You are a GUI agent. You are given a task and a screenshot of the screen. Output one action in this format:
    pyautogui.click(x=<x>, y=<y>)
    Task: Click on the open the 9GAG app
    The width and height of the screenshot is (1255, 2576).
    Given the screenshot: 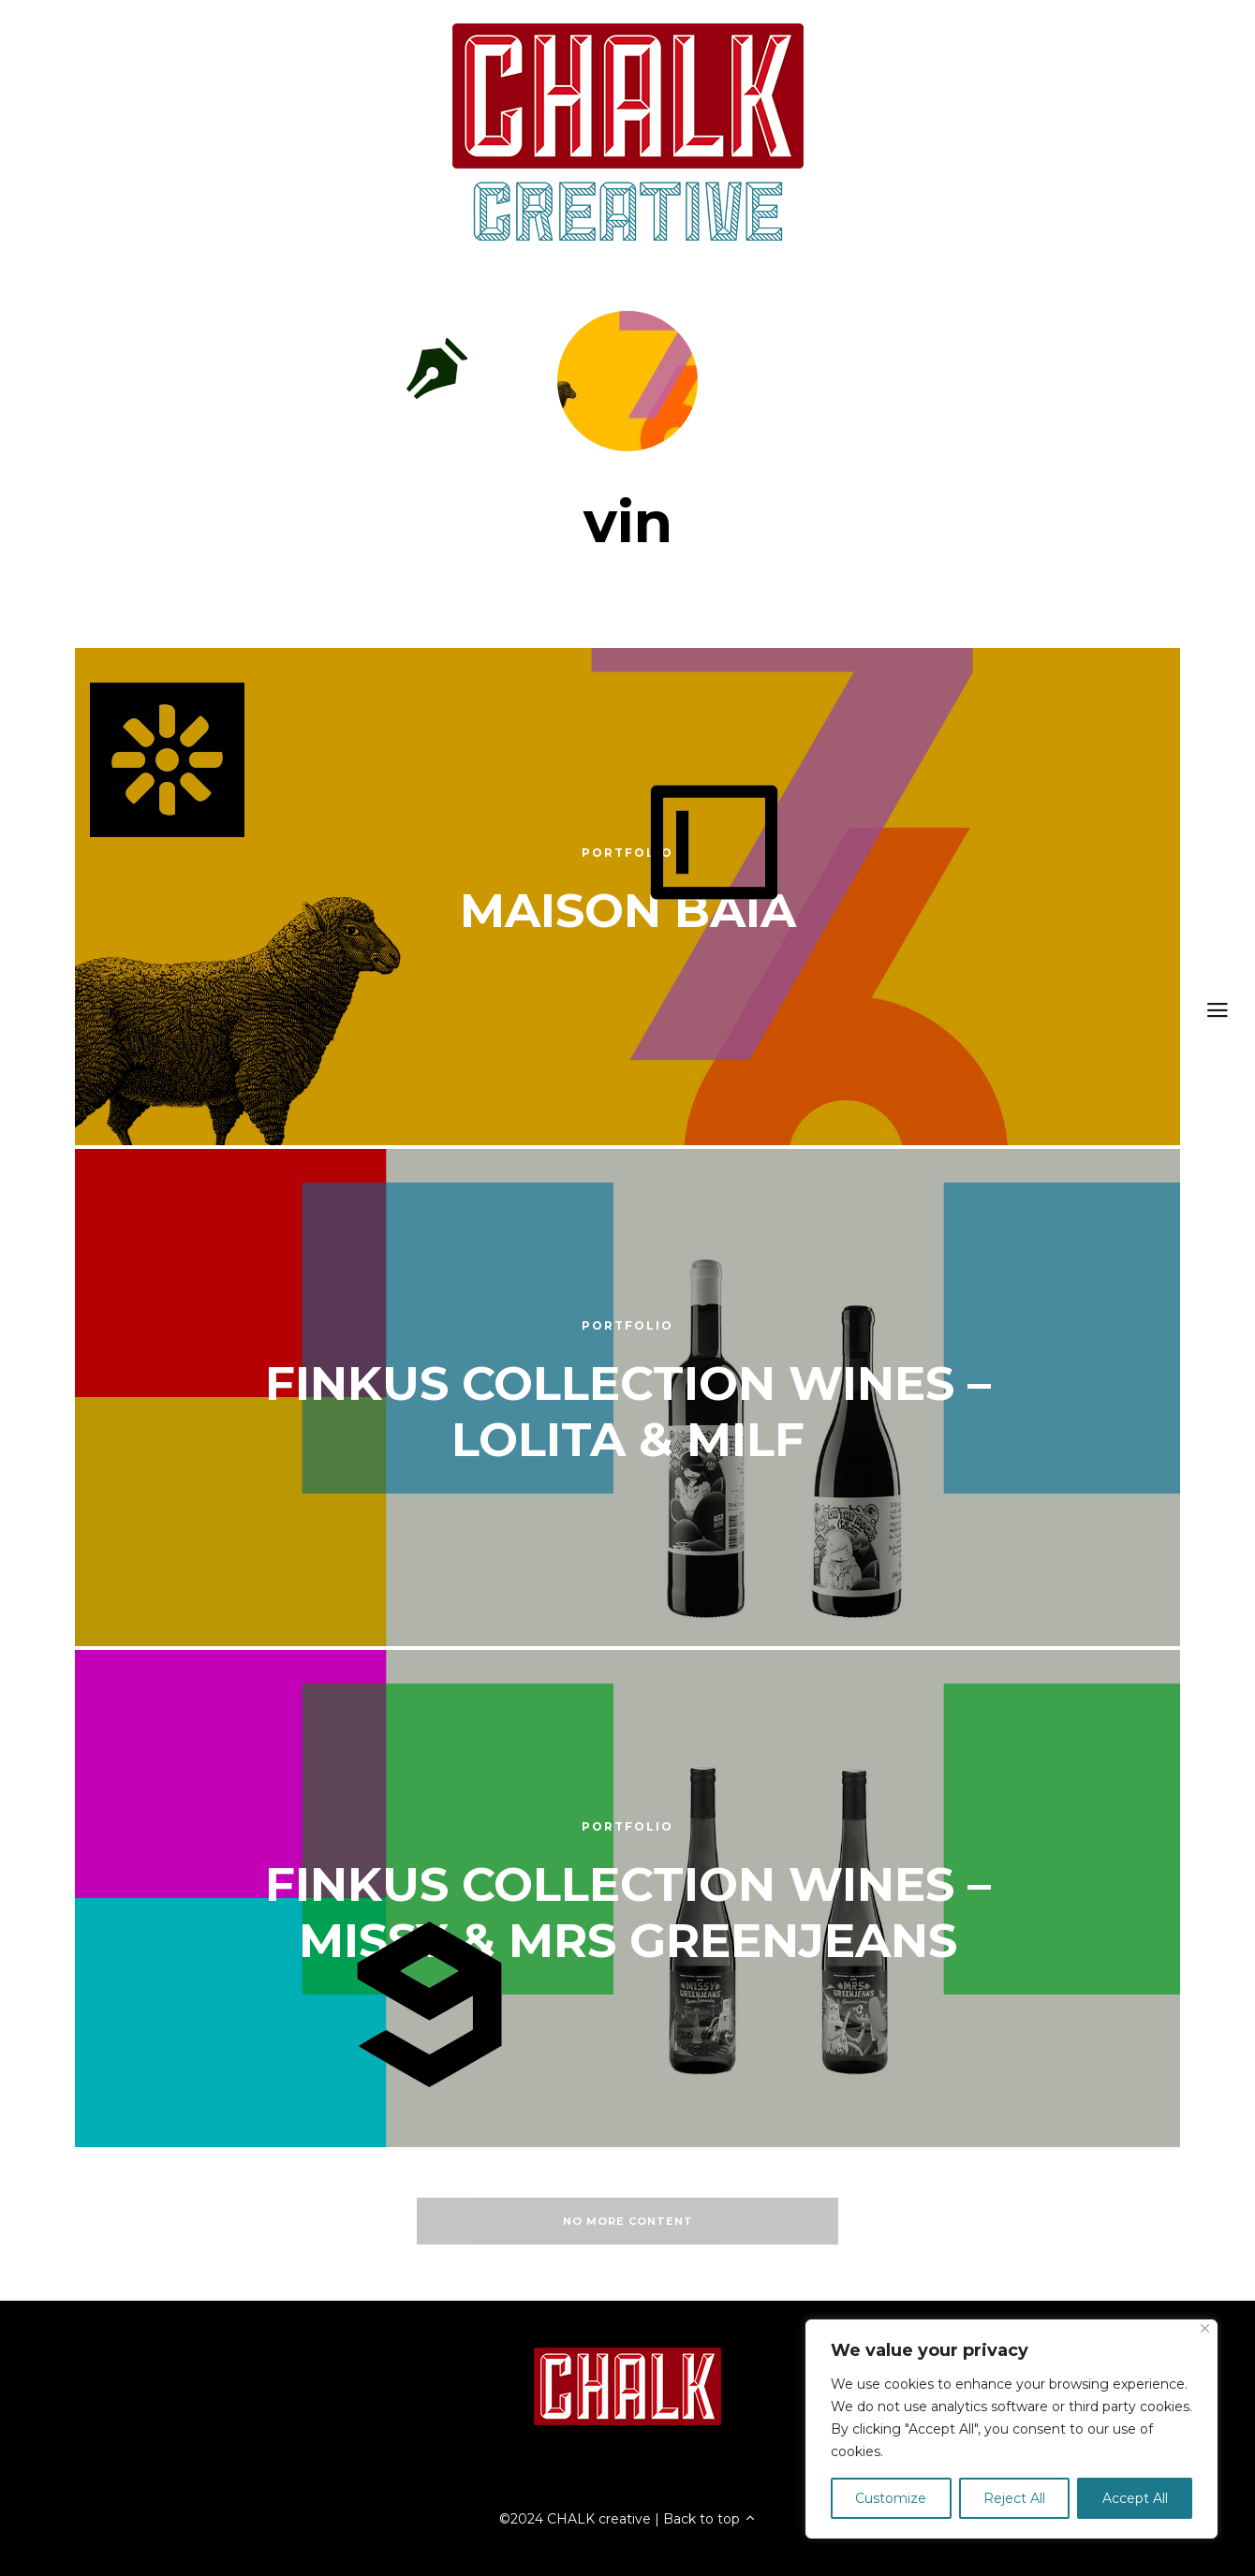 What is the action you would take?
    pyautogui.click(x=429, y=2004)
    